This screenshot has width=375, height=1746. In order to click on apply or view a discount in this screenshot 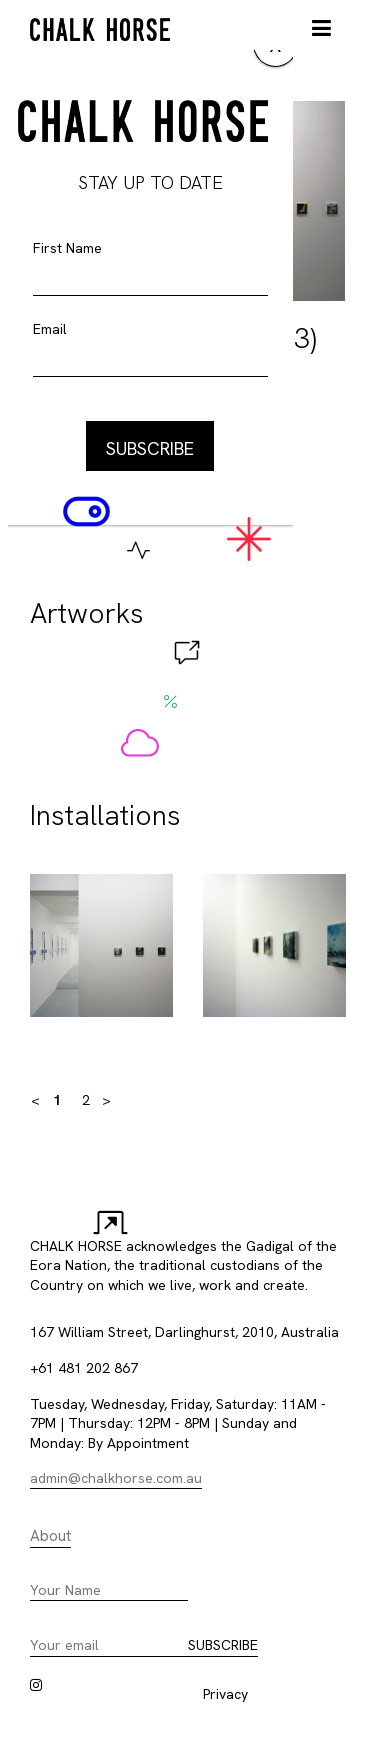, I will do `click(170, 701)`.